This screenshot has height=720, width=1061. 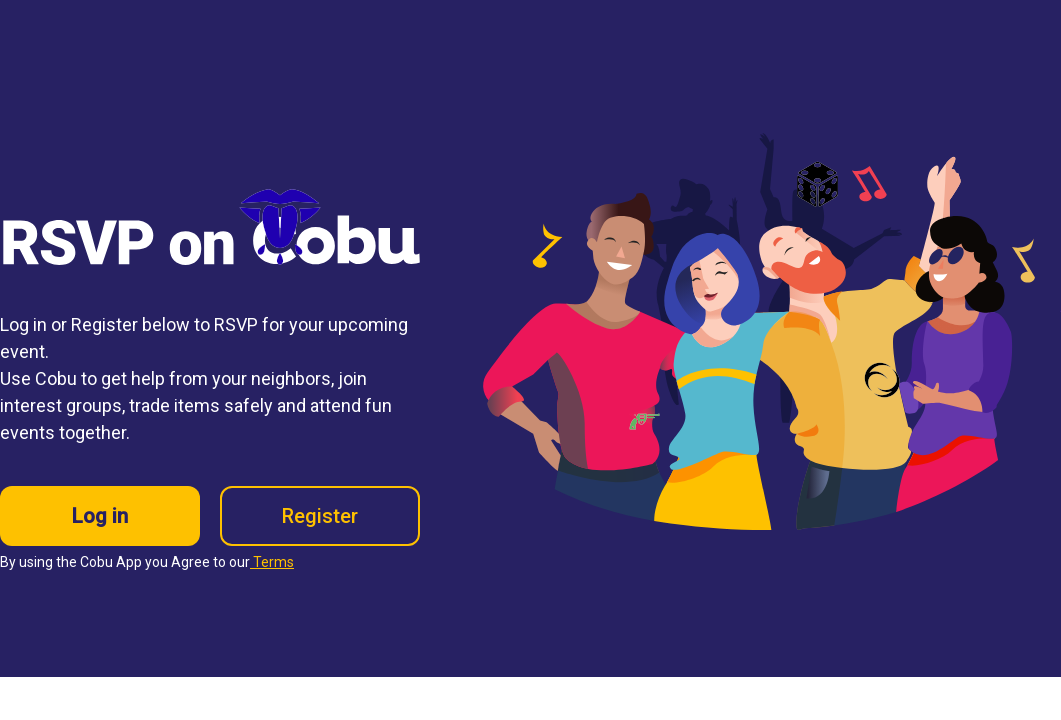 I want to click on select tongue or taste-related action in a game, so click(x=280, y=227).